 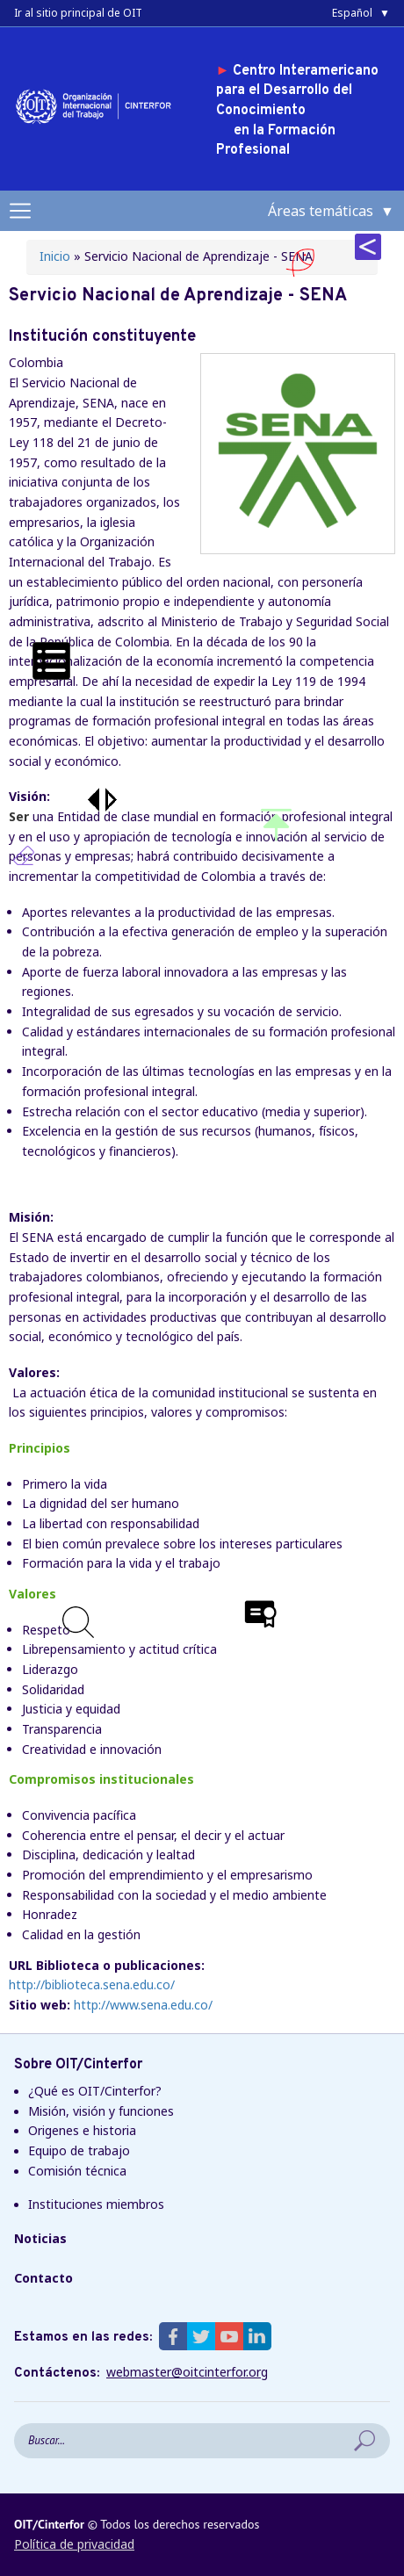 I want to click on access fishing or marine-related features, so click(x=301, y=262).